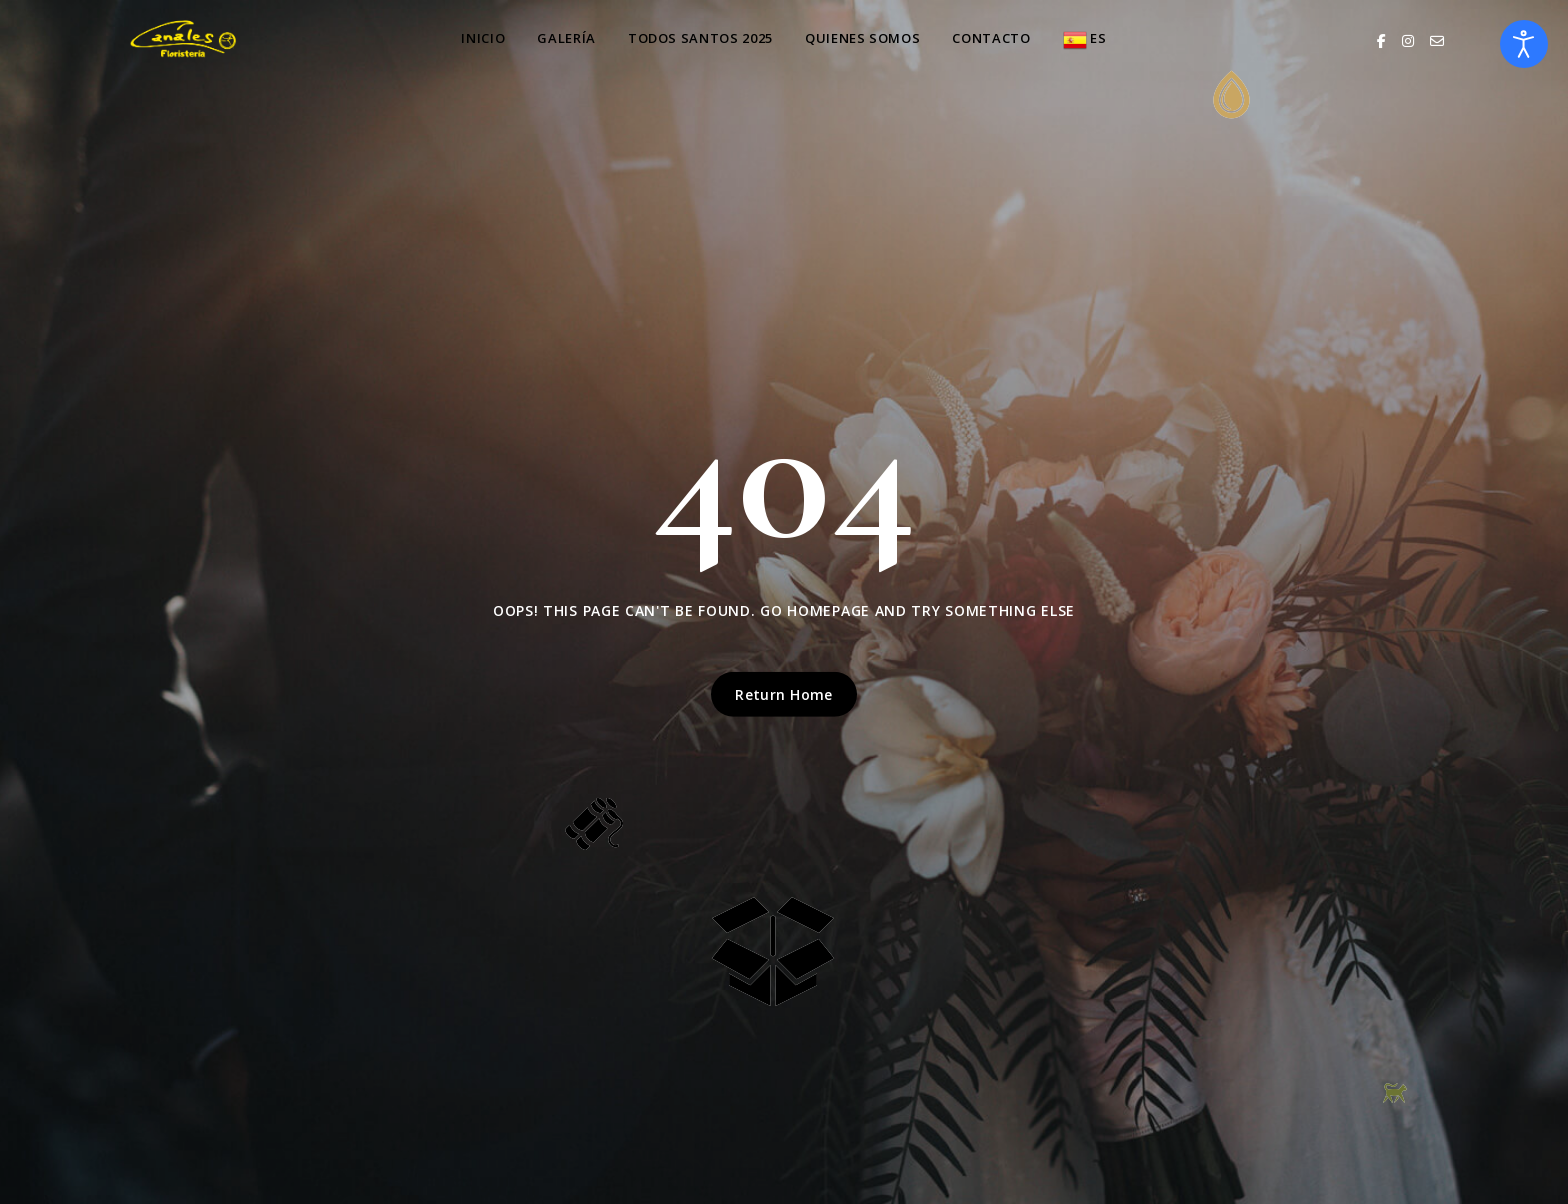 This screenshot has width=1568, height=1204. What do you see at coordinates (594, 821) in the screenshot?
I see `explosive item or power-up in a game` at bounding box center [594, 821].